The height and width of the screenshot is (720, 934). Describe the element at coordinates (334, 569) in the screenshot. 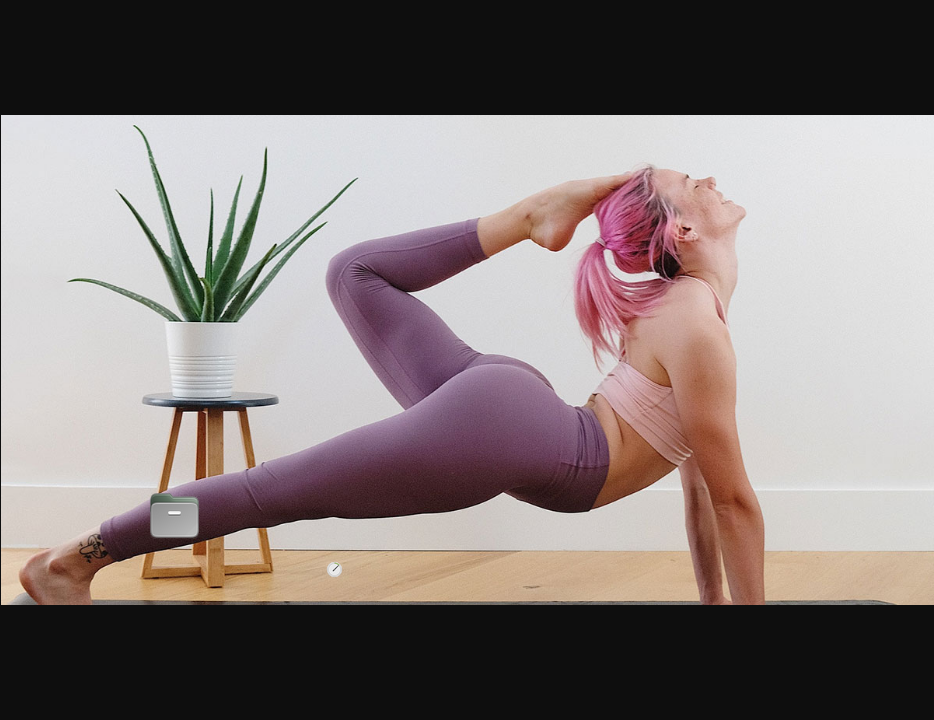

I see `open sysprof system profiler application` at that location.